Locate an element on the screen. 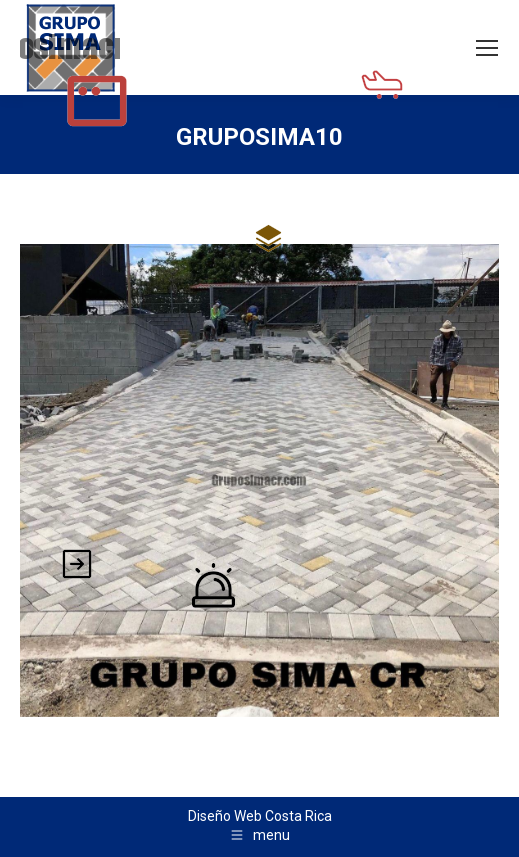  indicates an active alert or emergency notification is located at coordinates (213, 589).